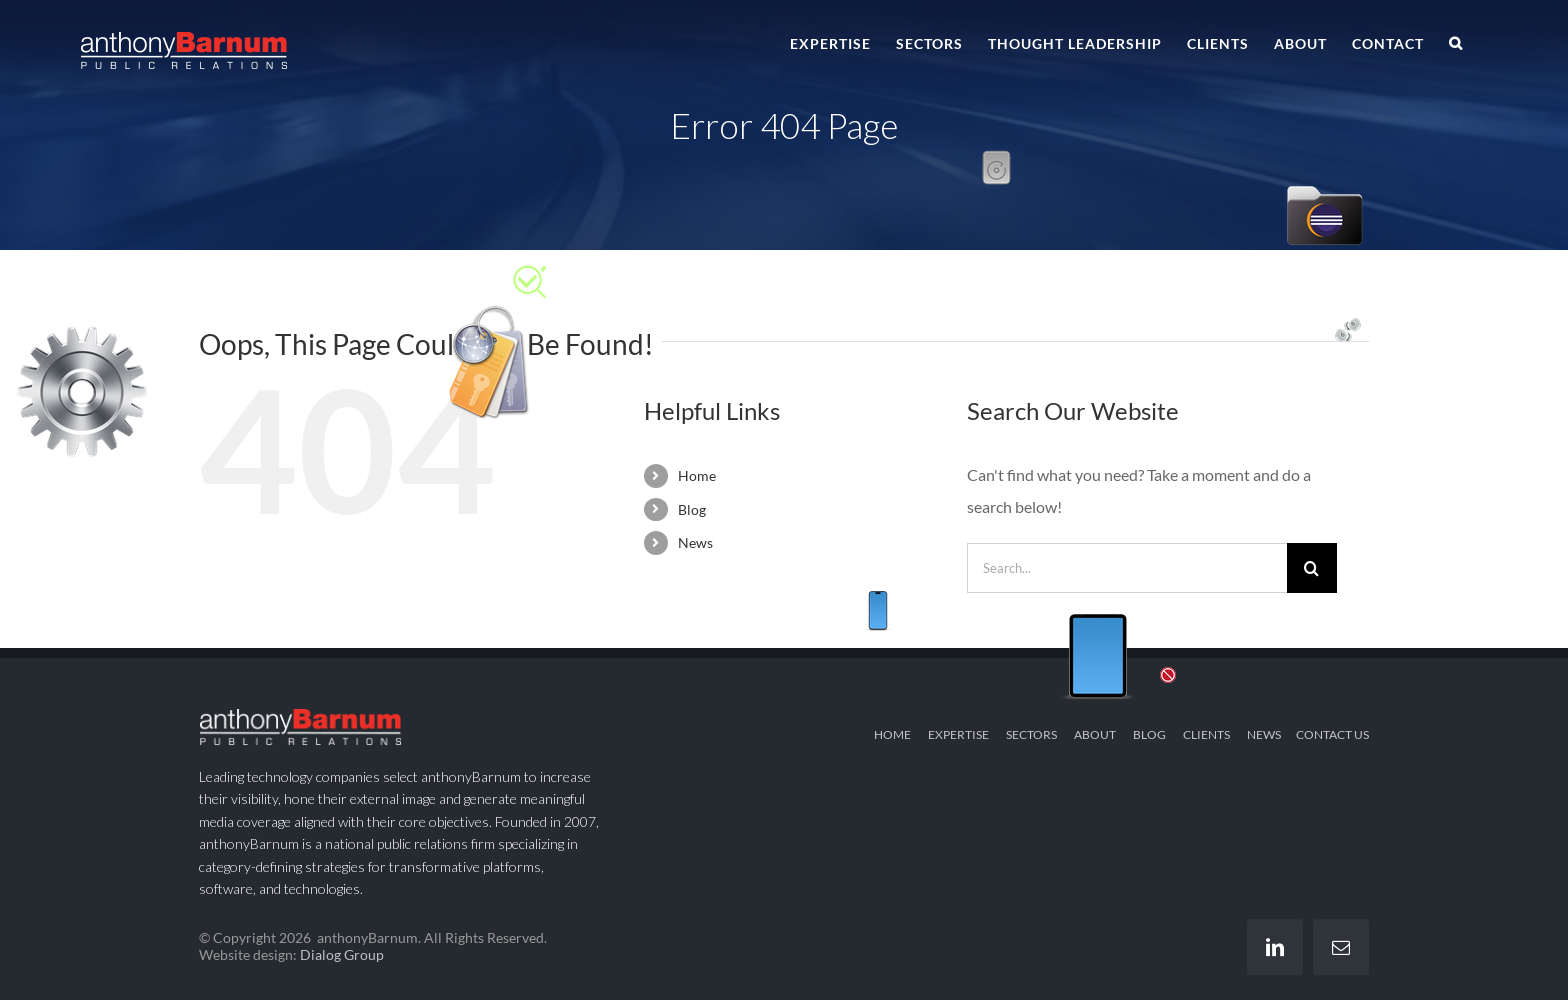 The image size is (1568, 1000). Describe the element at coordinates (1348, 330) in the screenshot. I see `connect beats wireless earbuds via bluetooth` at that location.